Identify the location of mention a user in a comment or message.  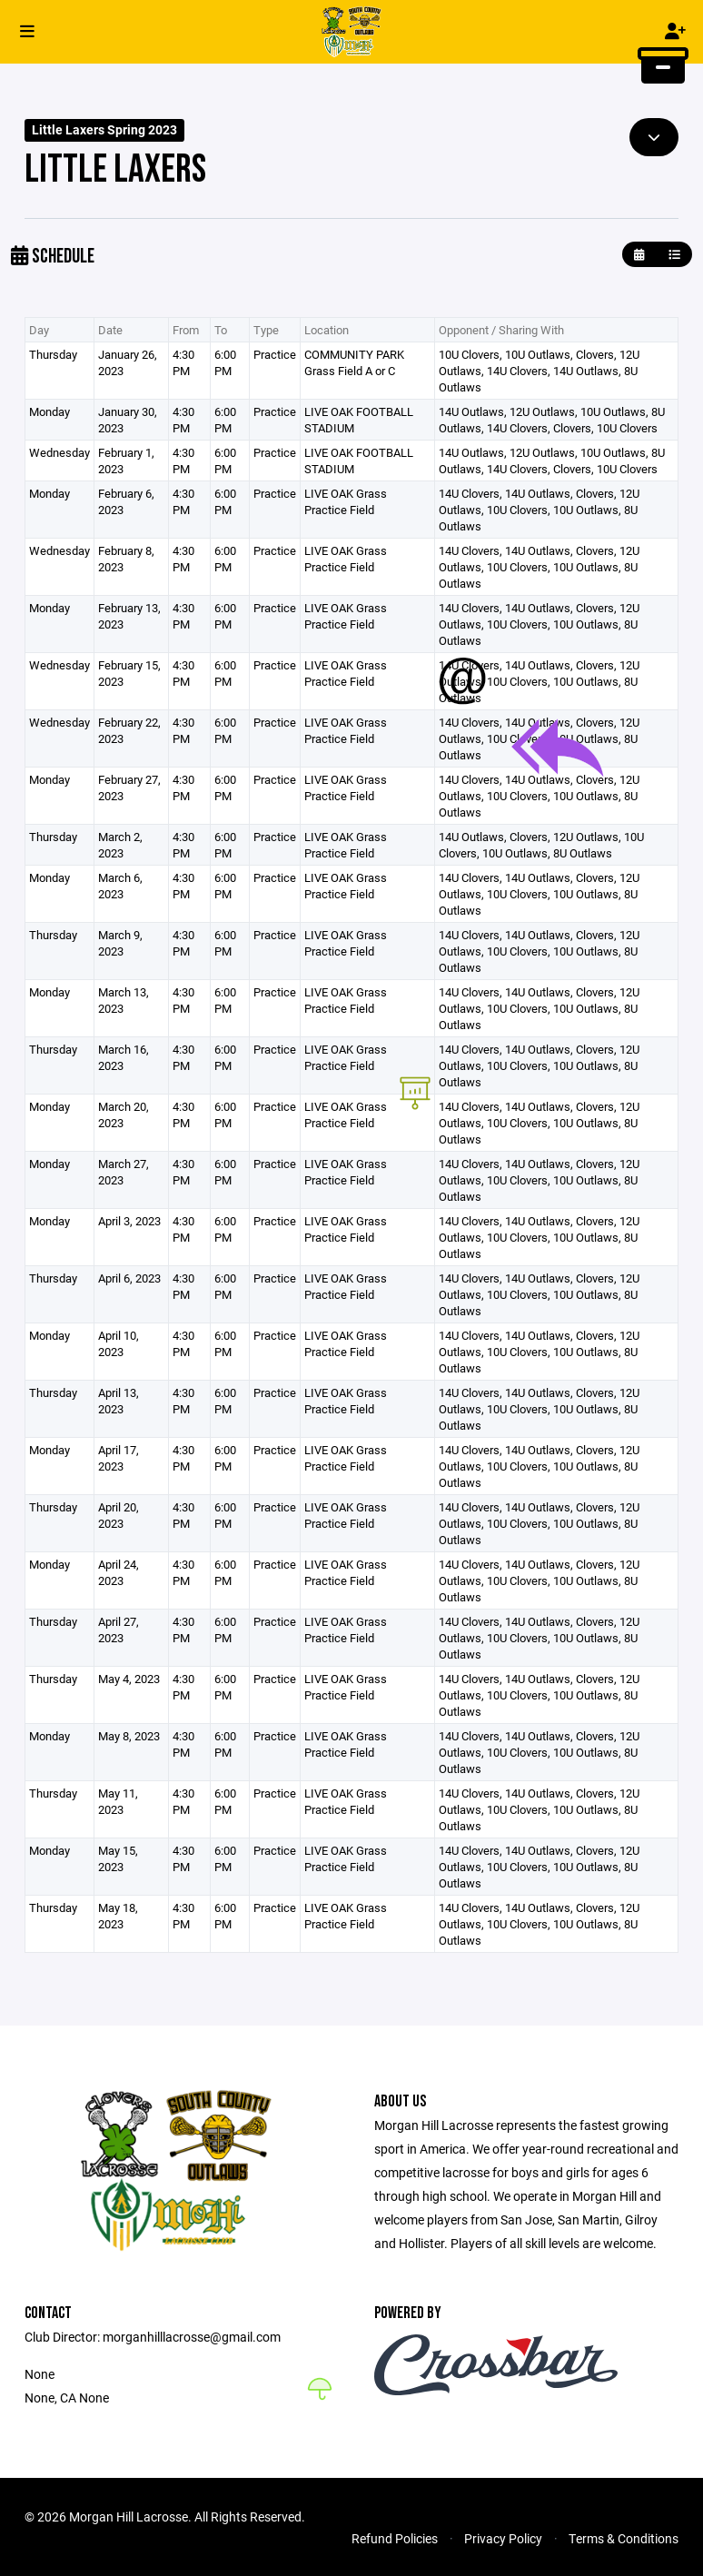
(461, 679).